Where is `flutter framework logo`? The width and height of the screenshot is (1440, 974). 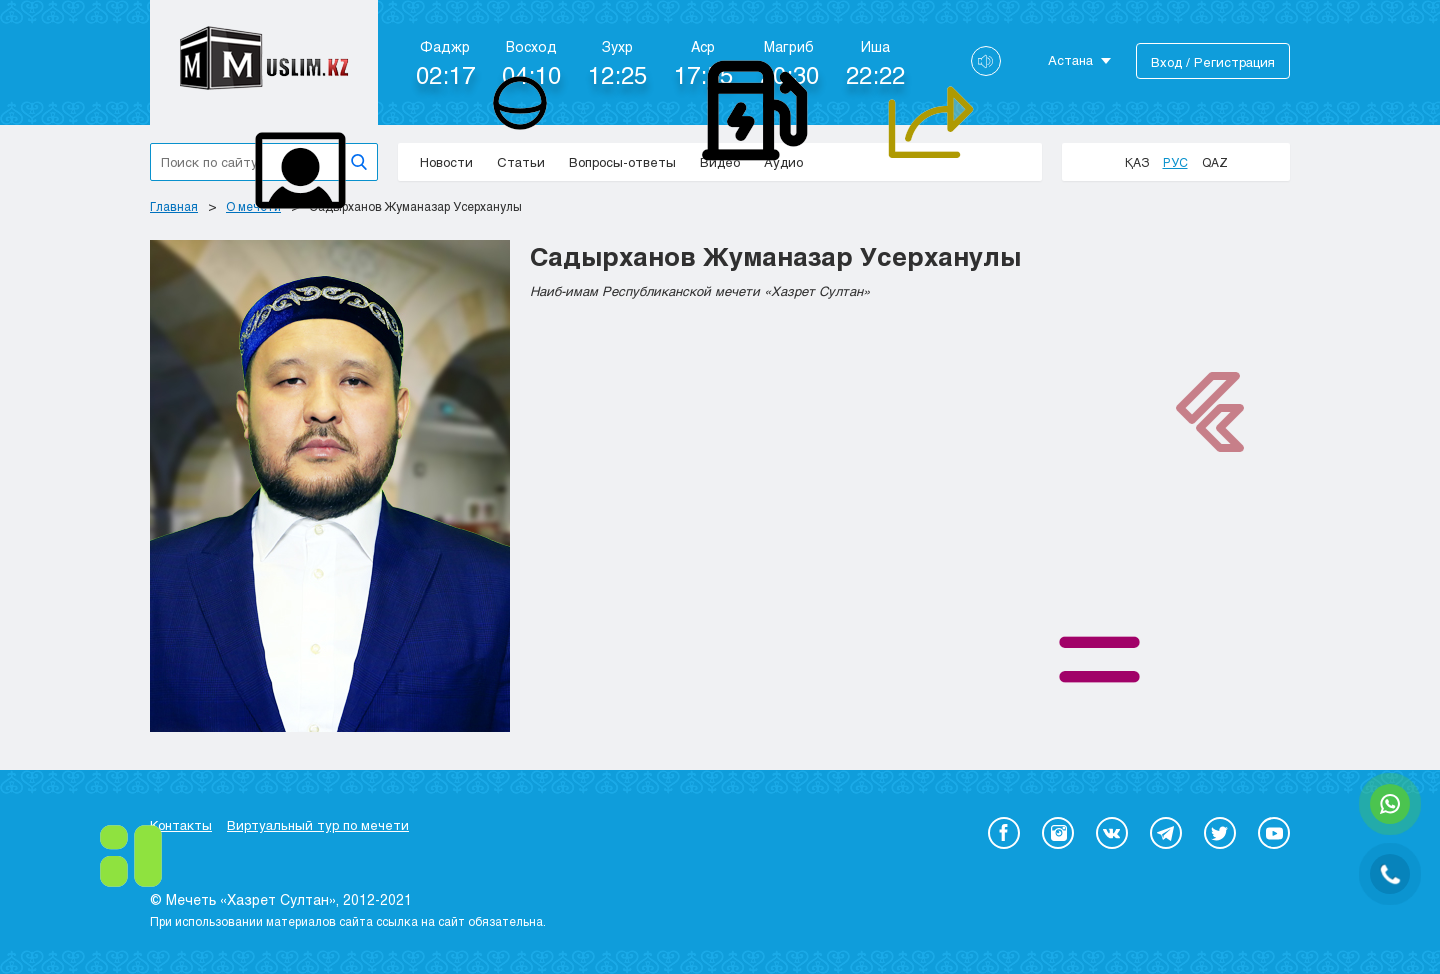
flutter framework logo is located at coordinates (1212, 412).